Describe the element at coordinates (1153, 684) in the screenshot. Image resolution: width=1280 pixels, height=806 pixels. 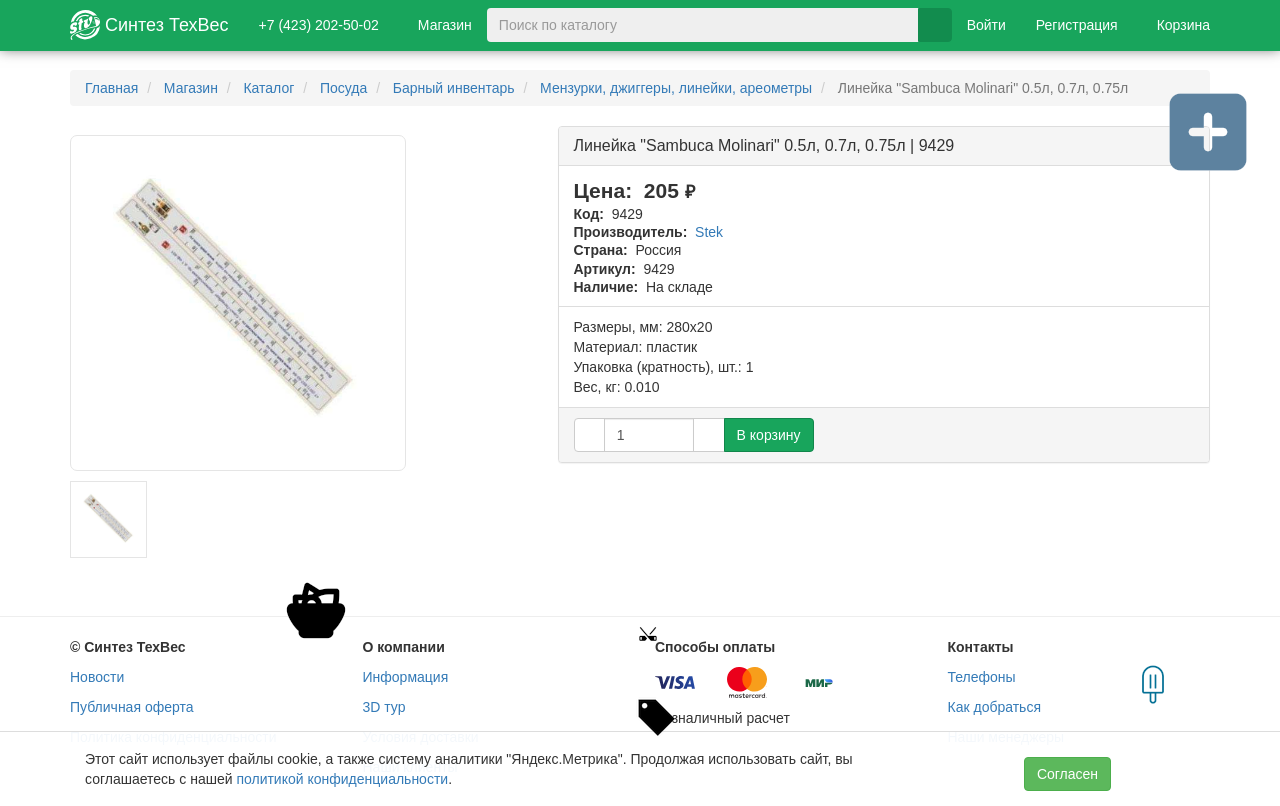
I see `indicates summer or seasonal content` at that location.